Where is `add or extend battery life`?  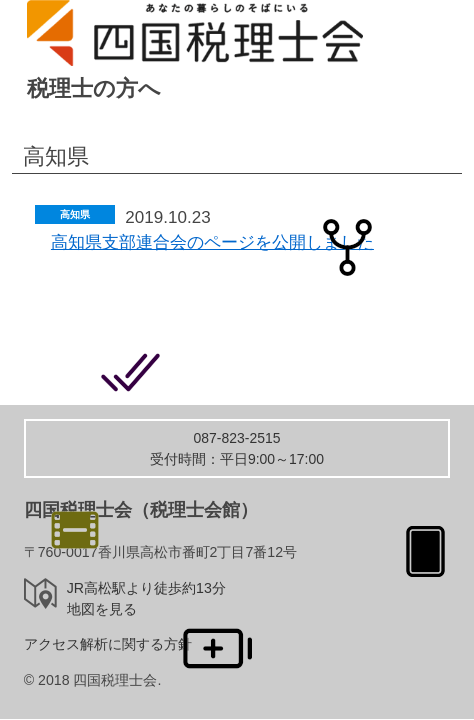 add or extend battery life is located at coordinates (216, 648).